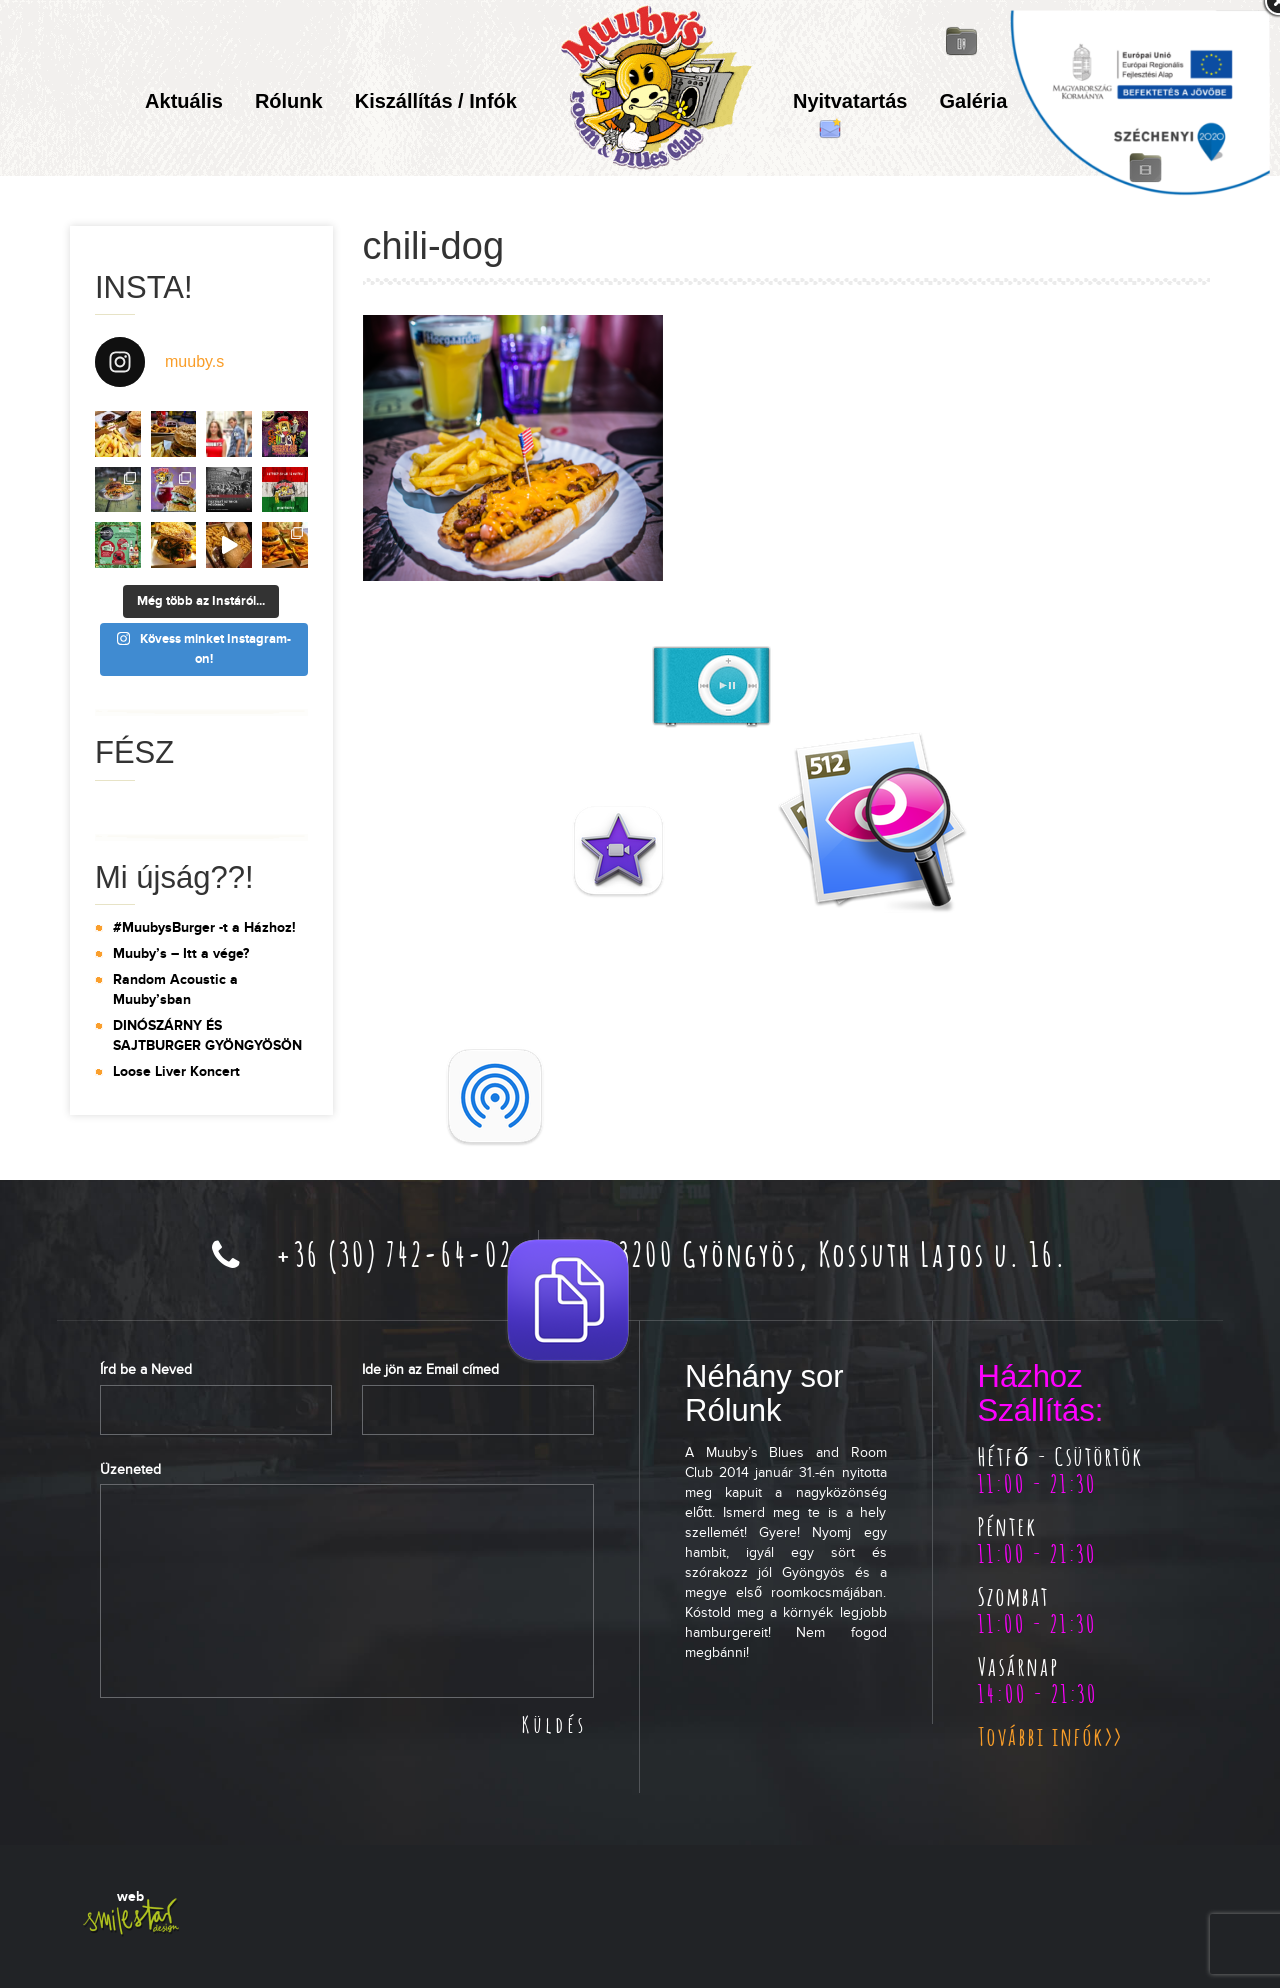 Image resolution: width=1280 pixels, height=1988 pixels. What do you see at coordinates (830, 129) in the screenshot?
I see `mark email as unread` at bounding box center [830, 129].